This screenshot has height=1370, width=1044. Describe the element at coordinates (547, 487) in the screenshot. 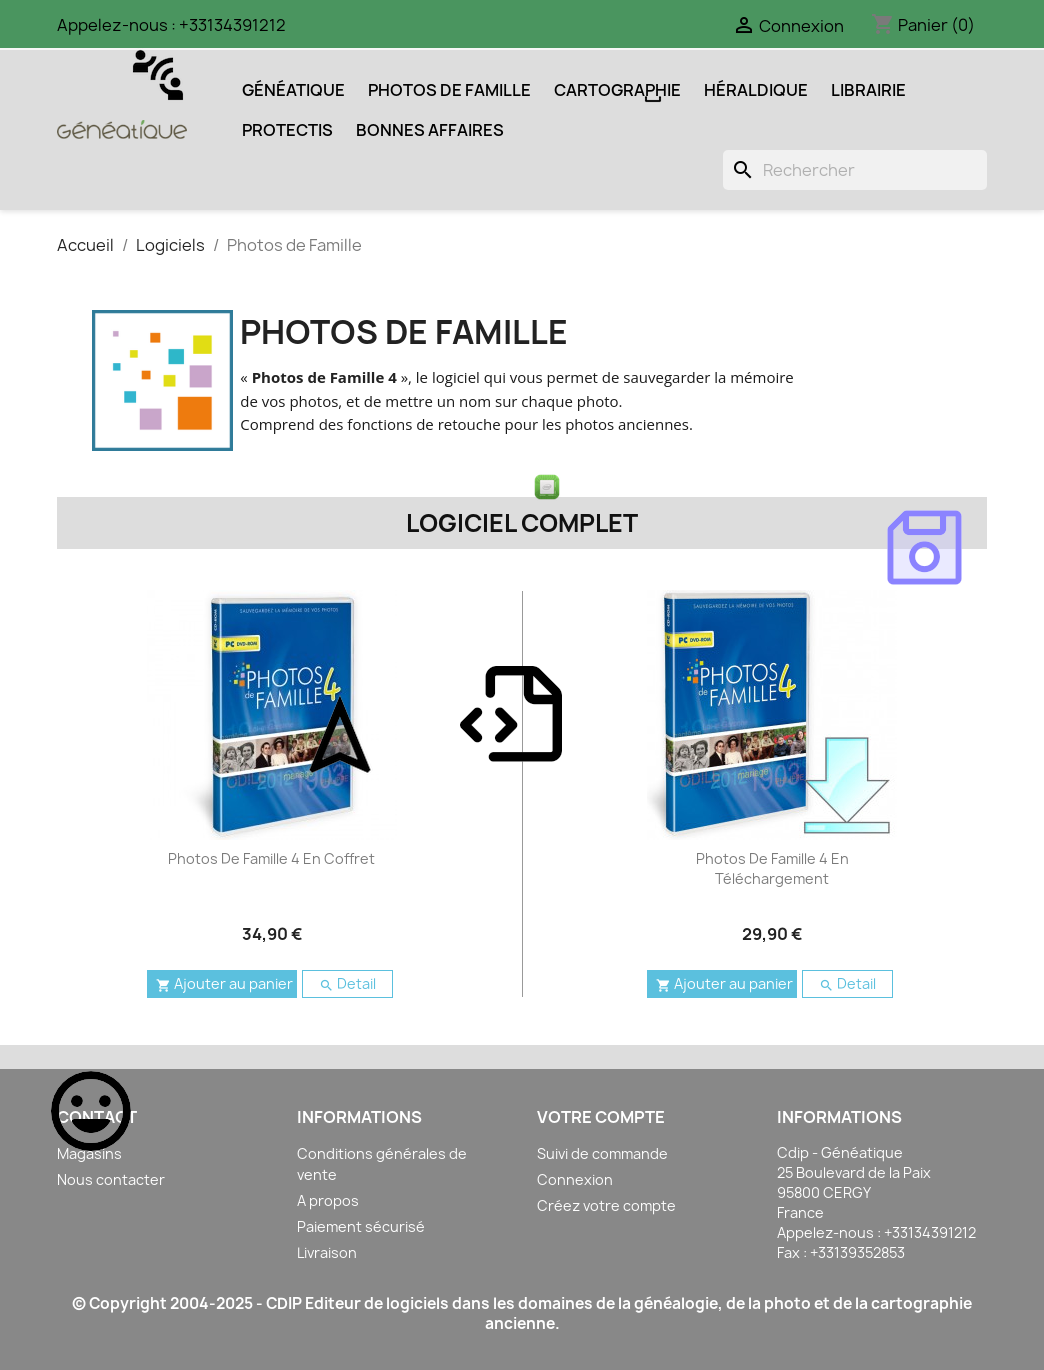

I see `view CPU or processor information` at that location.